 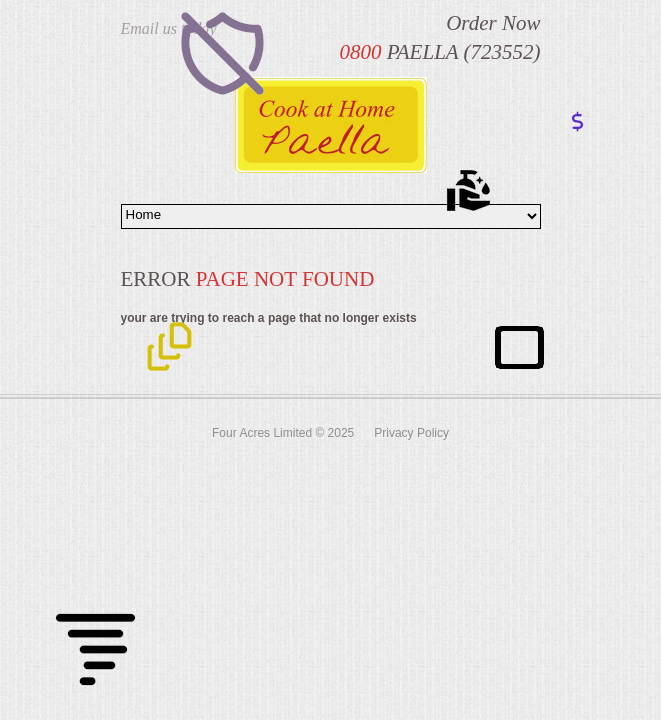 I want to click on crop image to 3:2 aspect ratio, so click(x=519, y=347).